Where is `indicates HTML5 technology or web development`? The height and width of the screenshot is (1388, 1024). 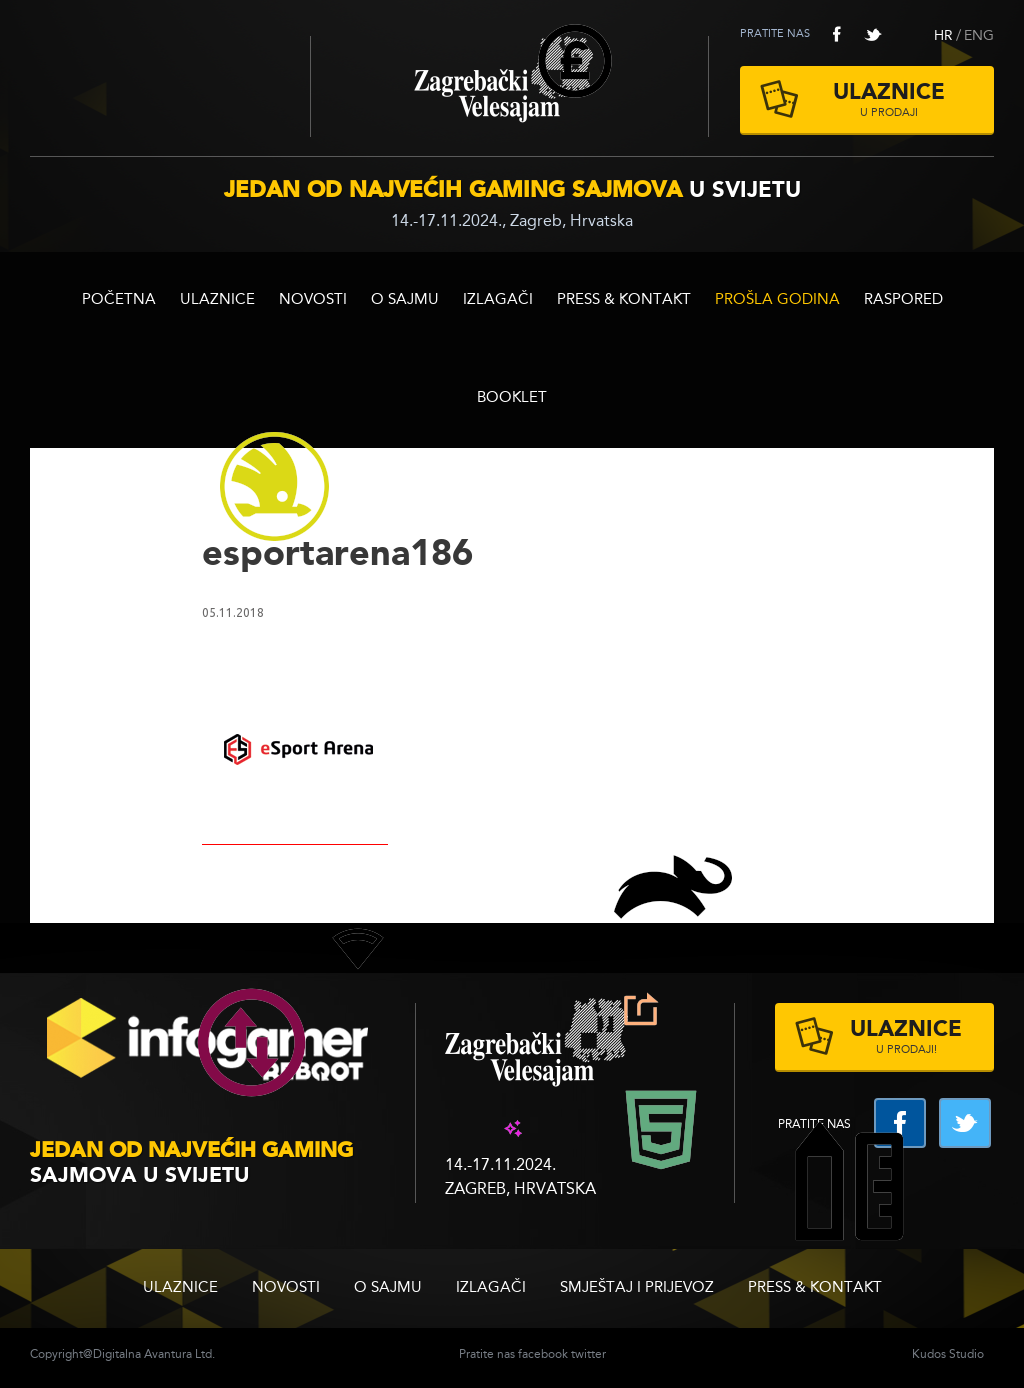
indicates HTML5 technology or web development is located at coordinates (661, 1130).